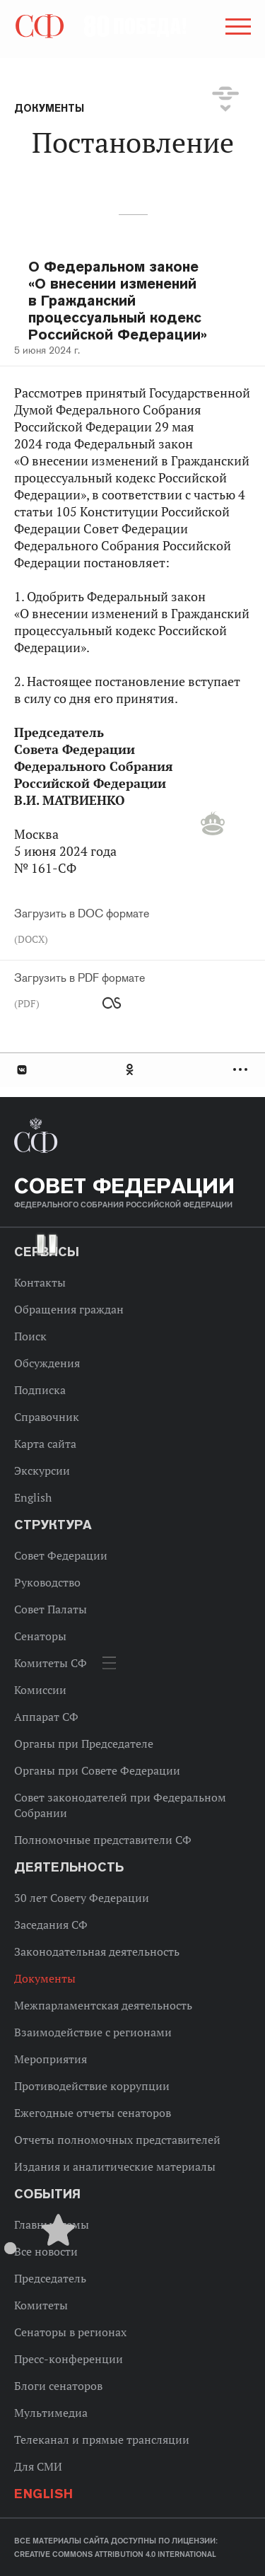  I want to click on access your bookmarked items, so click(58, 2231).